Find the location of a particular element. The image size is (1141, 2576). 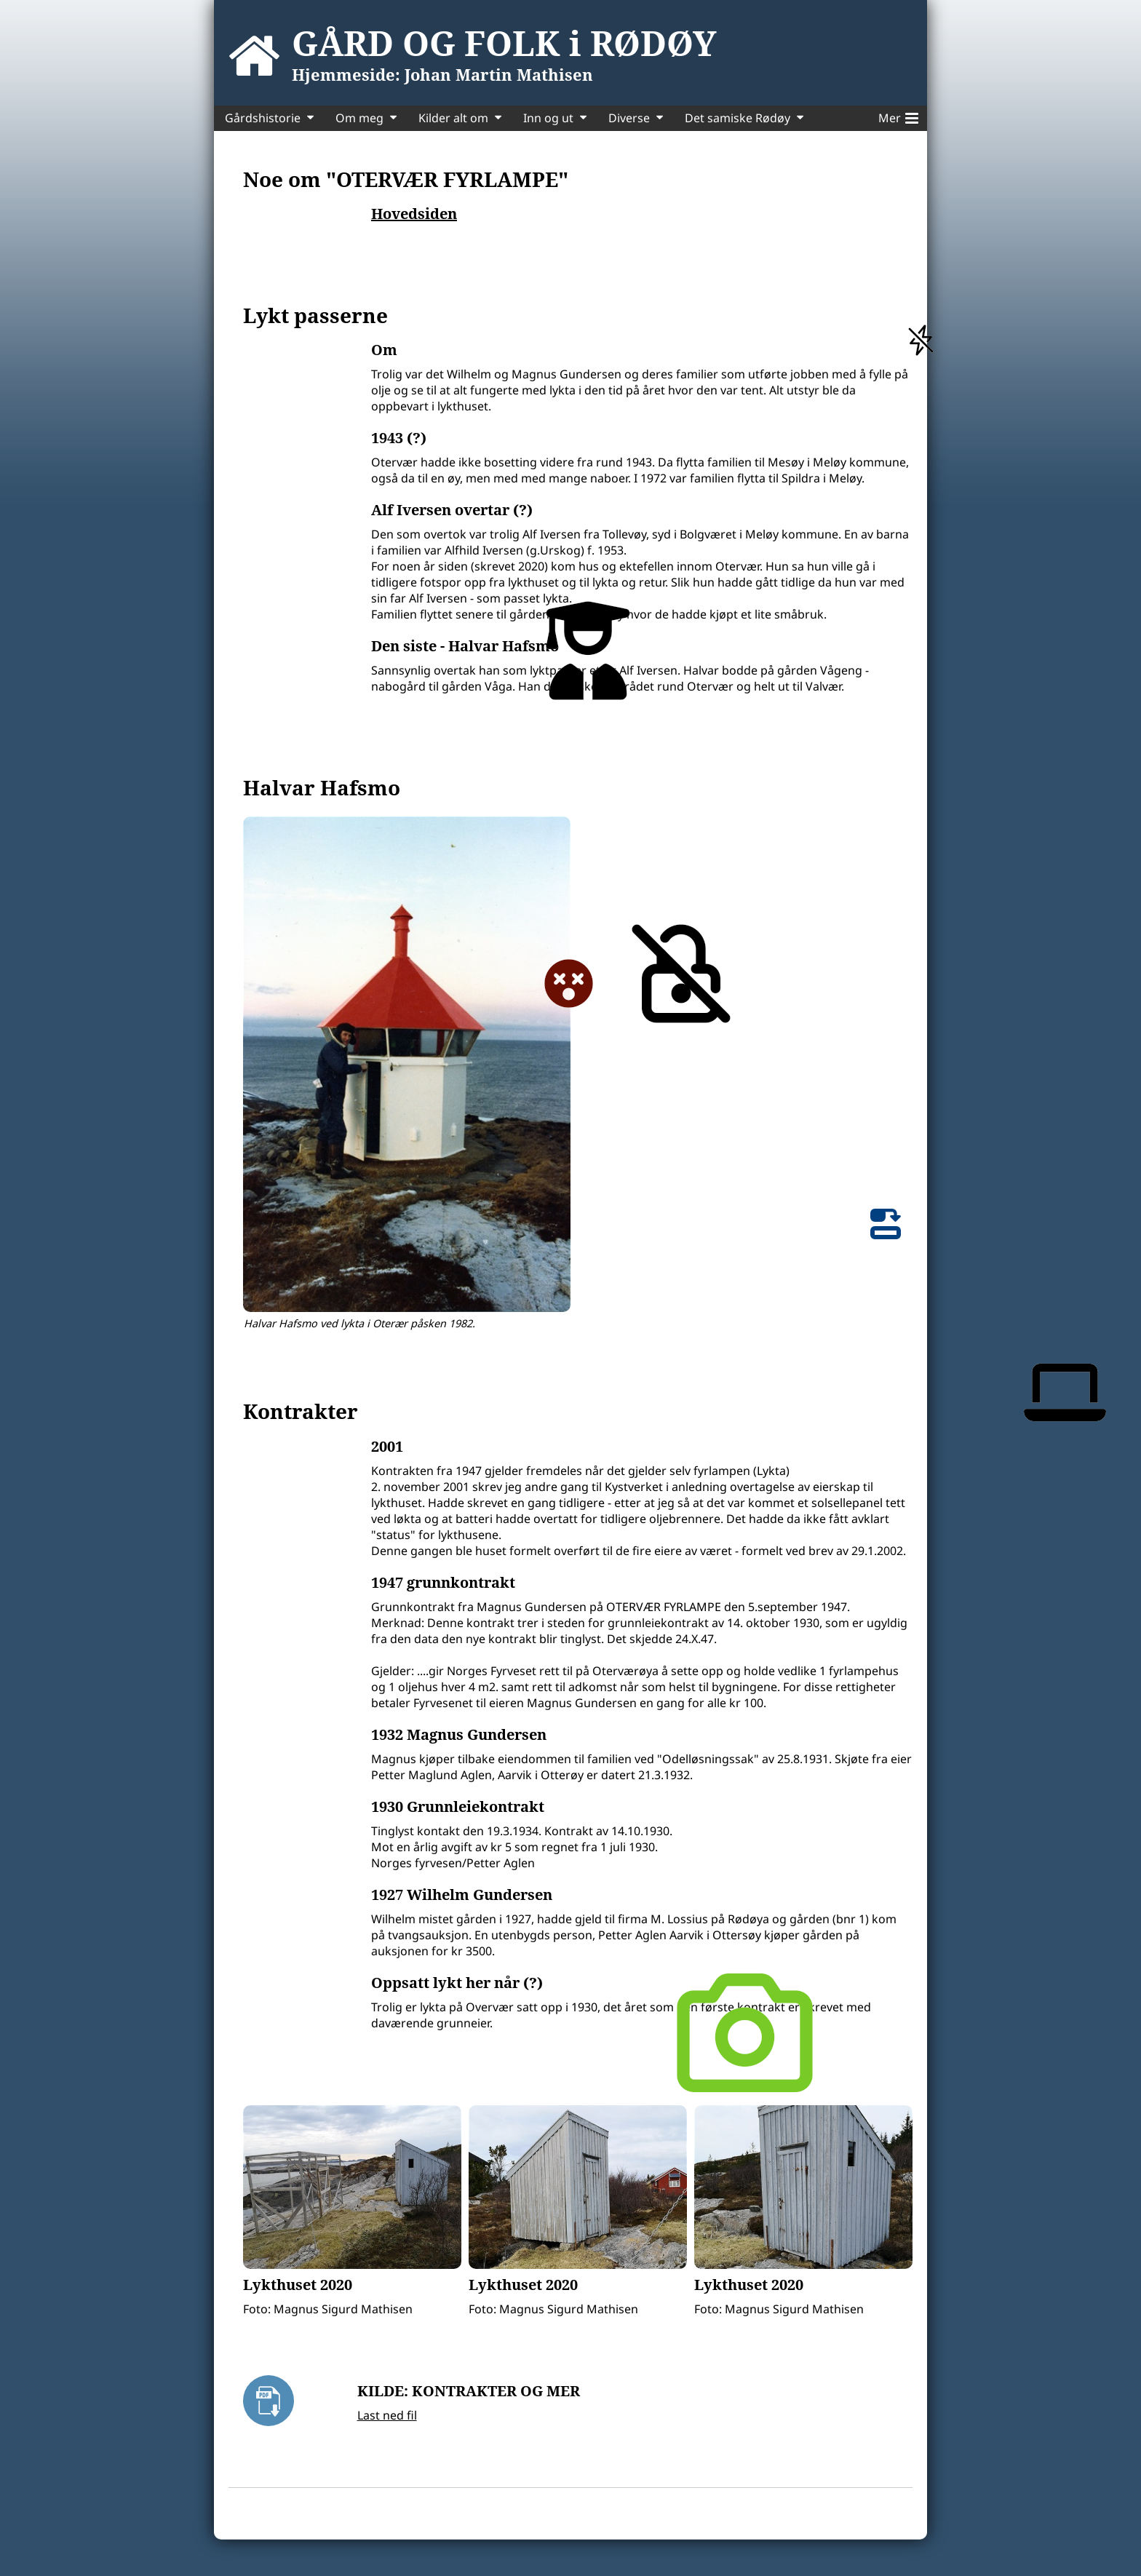

view student or graduate profile is located at coordinates (588, 652).